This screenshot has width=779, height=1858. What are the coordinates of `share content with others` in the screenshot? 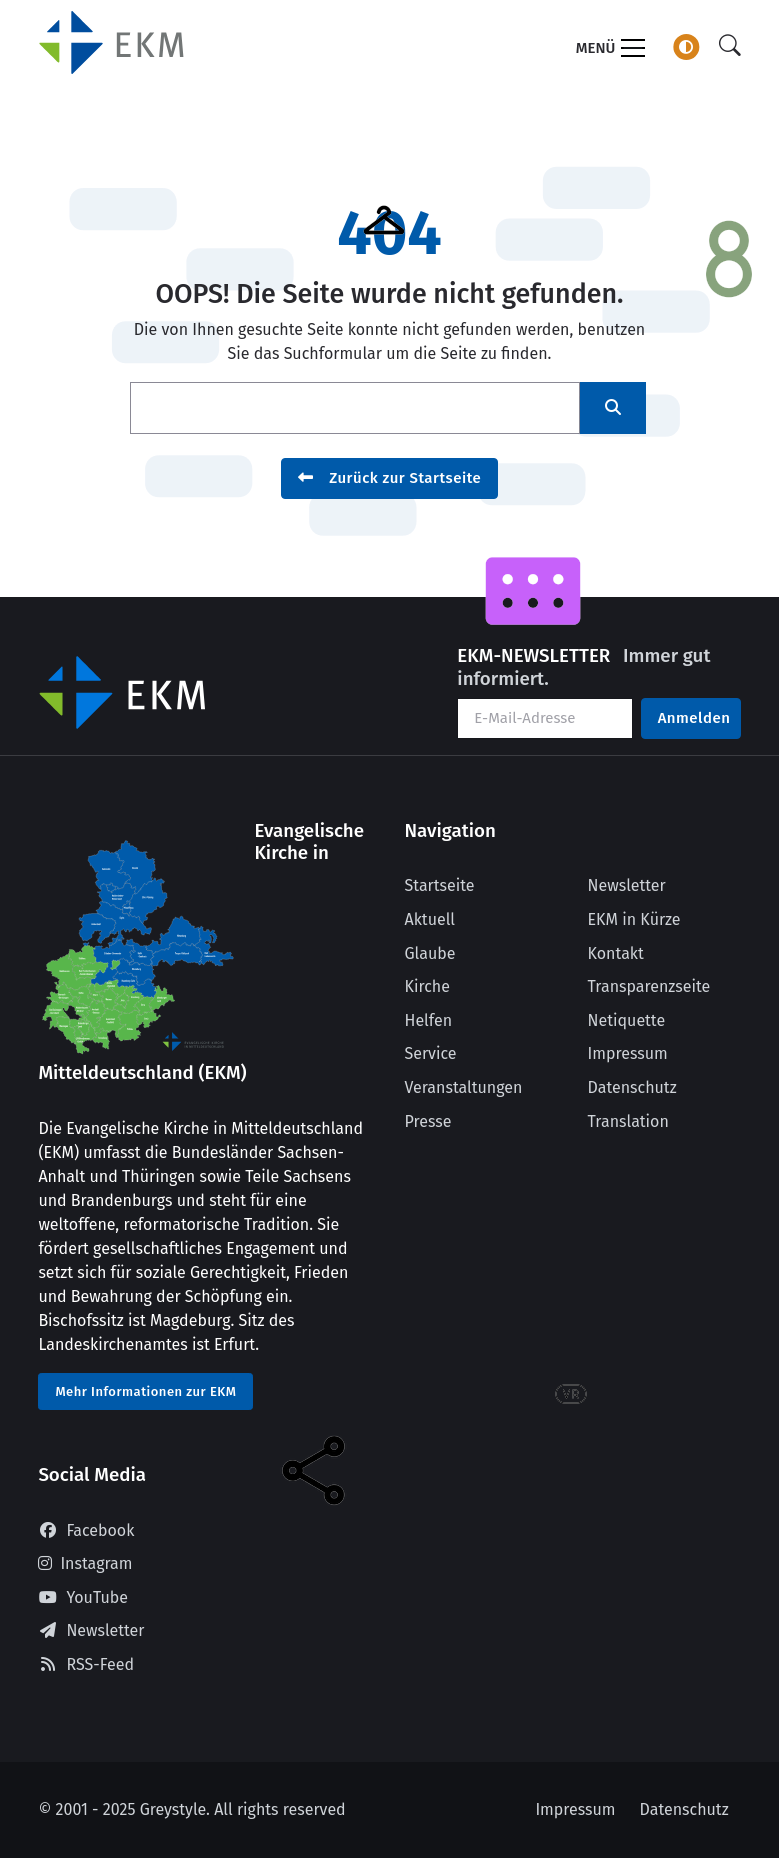 It's located at (313, 1470).